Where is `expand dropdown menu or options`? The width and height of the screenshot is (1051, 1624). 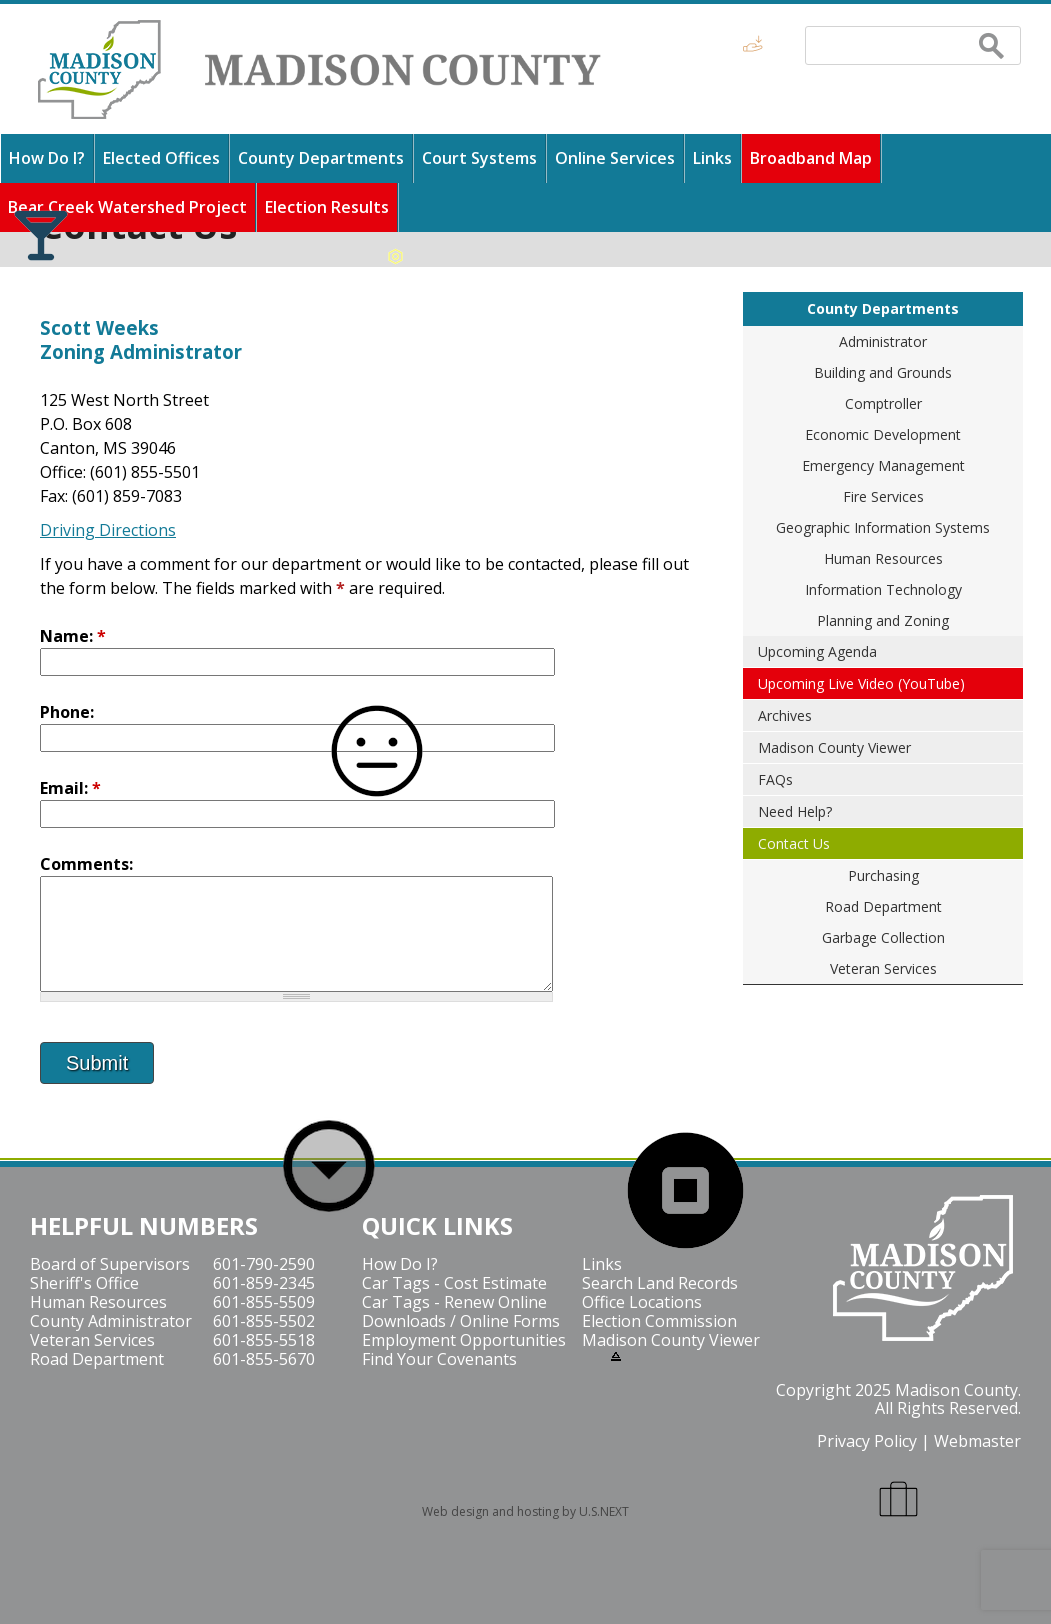
expand dropdown menu or options is located at coordinates (329, 1166).